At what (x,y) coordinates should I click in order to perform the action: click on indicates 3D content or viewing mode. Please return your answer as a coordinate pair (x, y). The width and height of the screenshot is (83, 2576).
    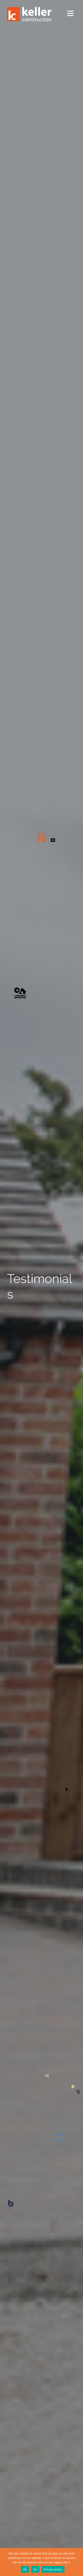
    Looking at the image, I should click on (53, 840).